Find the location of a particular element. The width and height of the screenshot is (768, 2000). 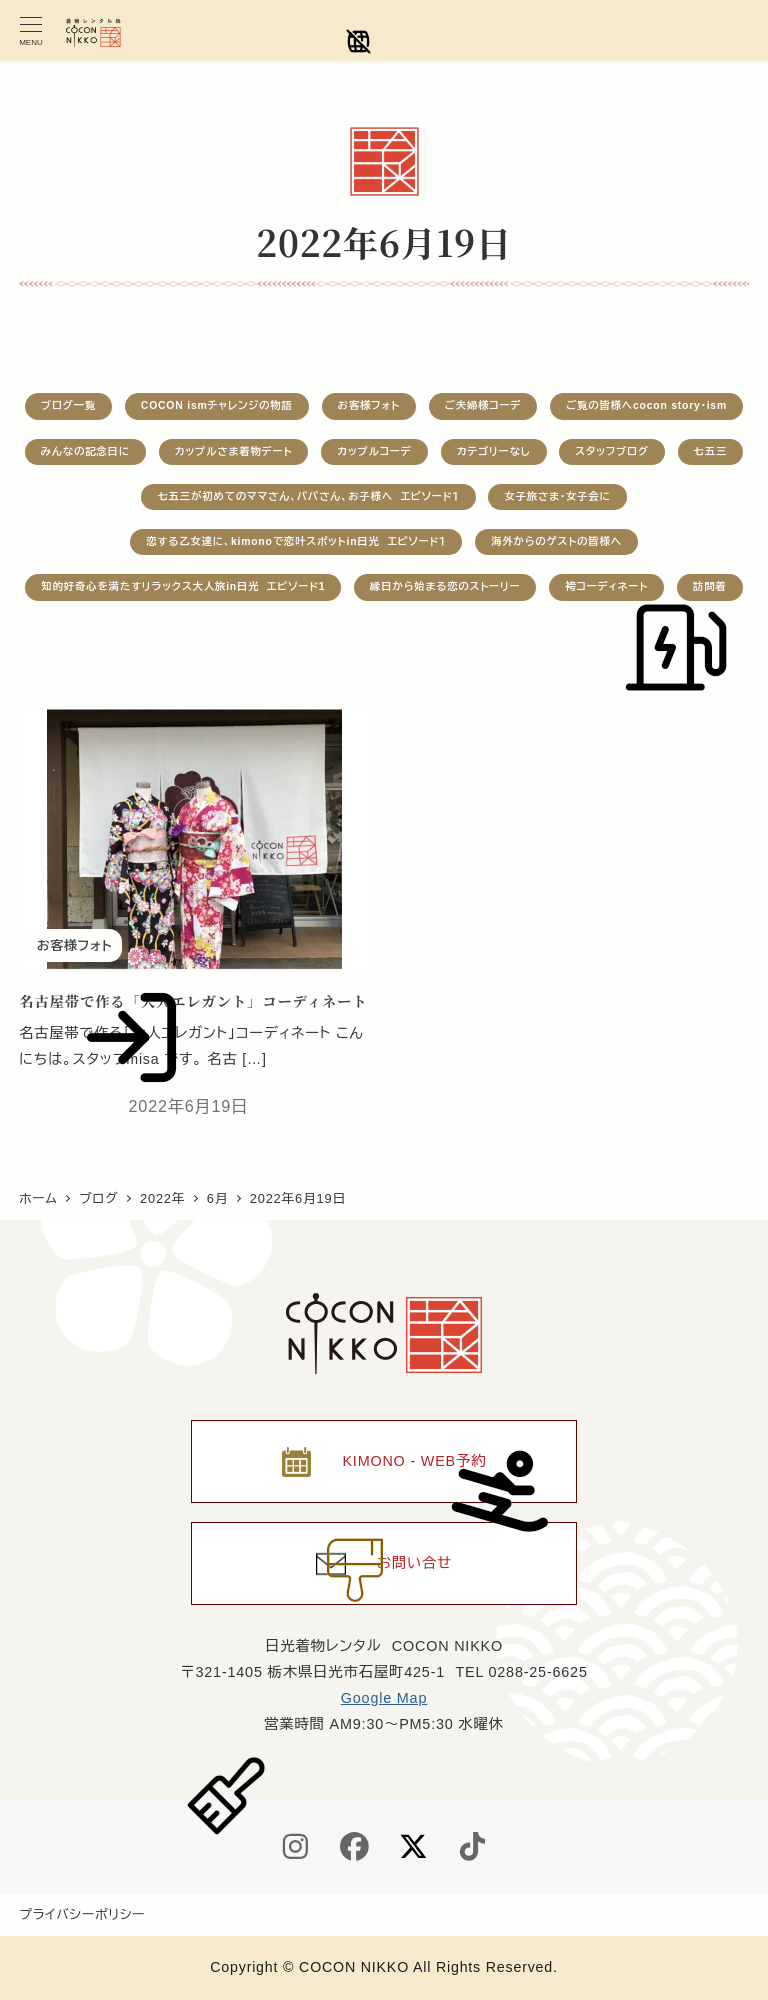

sign in to your account is located at coordinates (131, 1037).